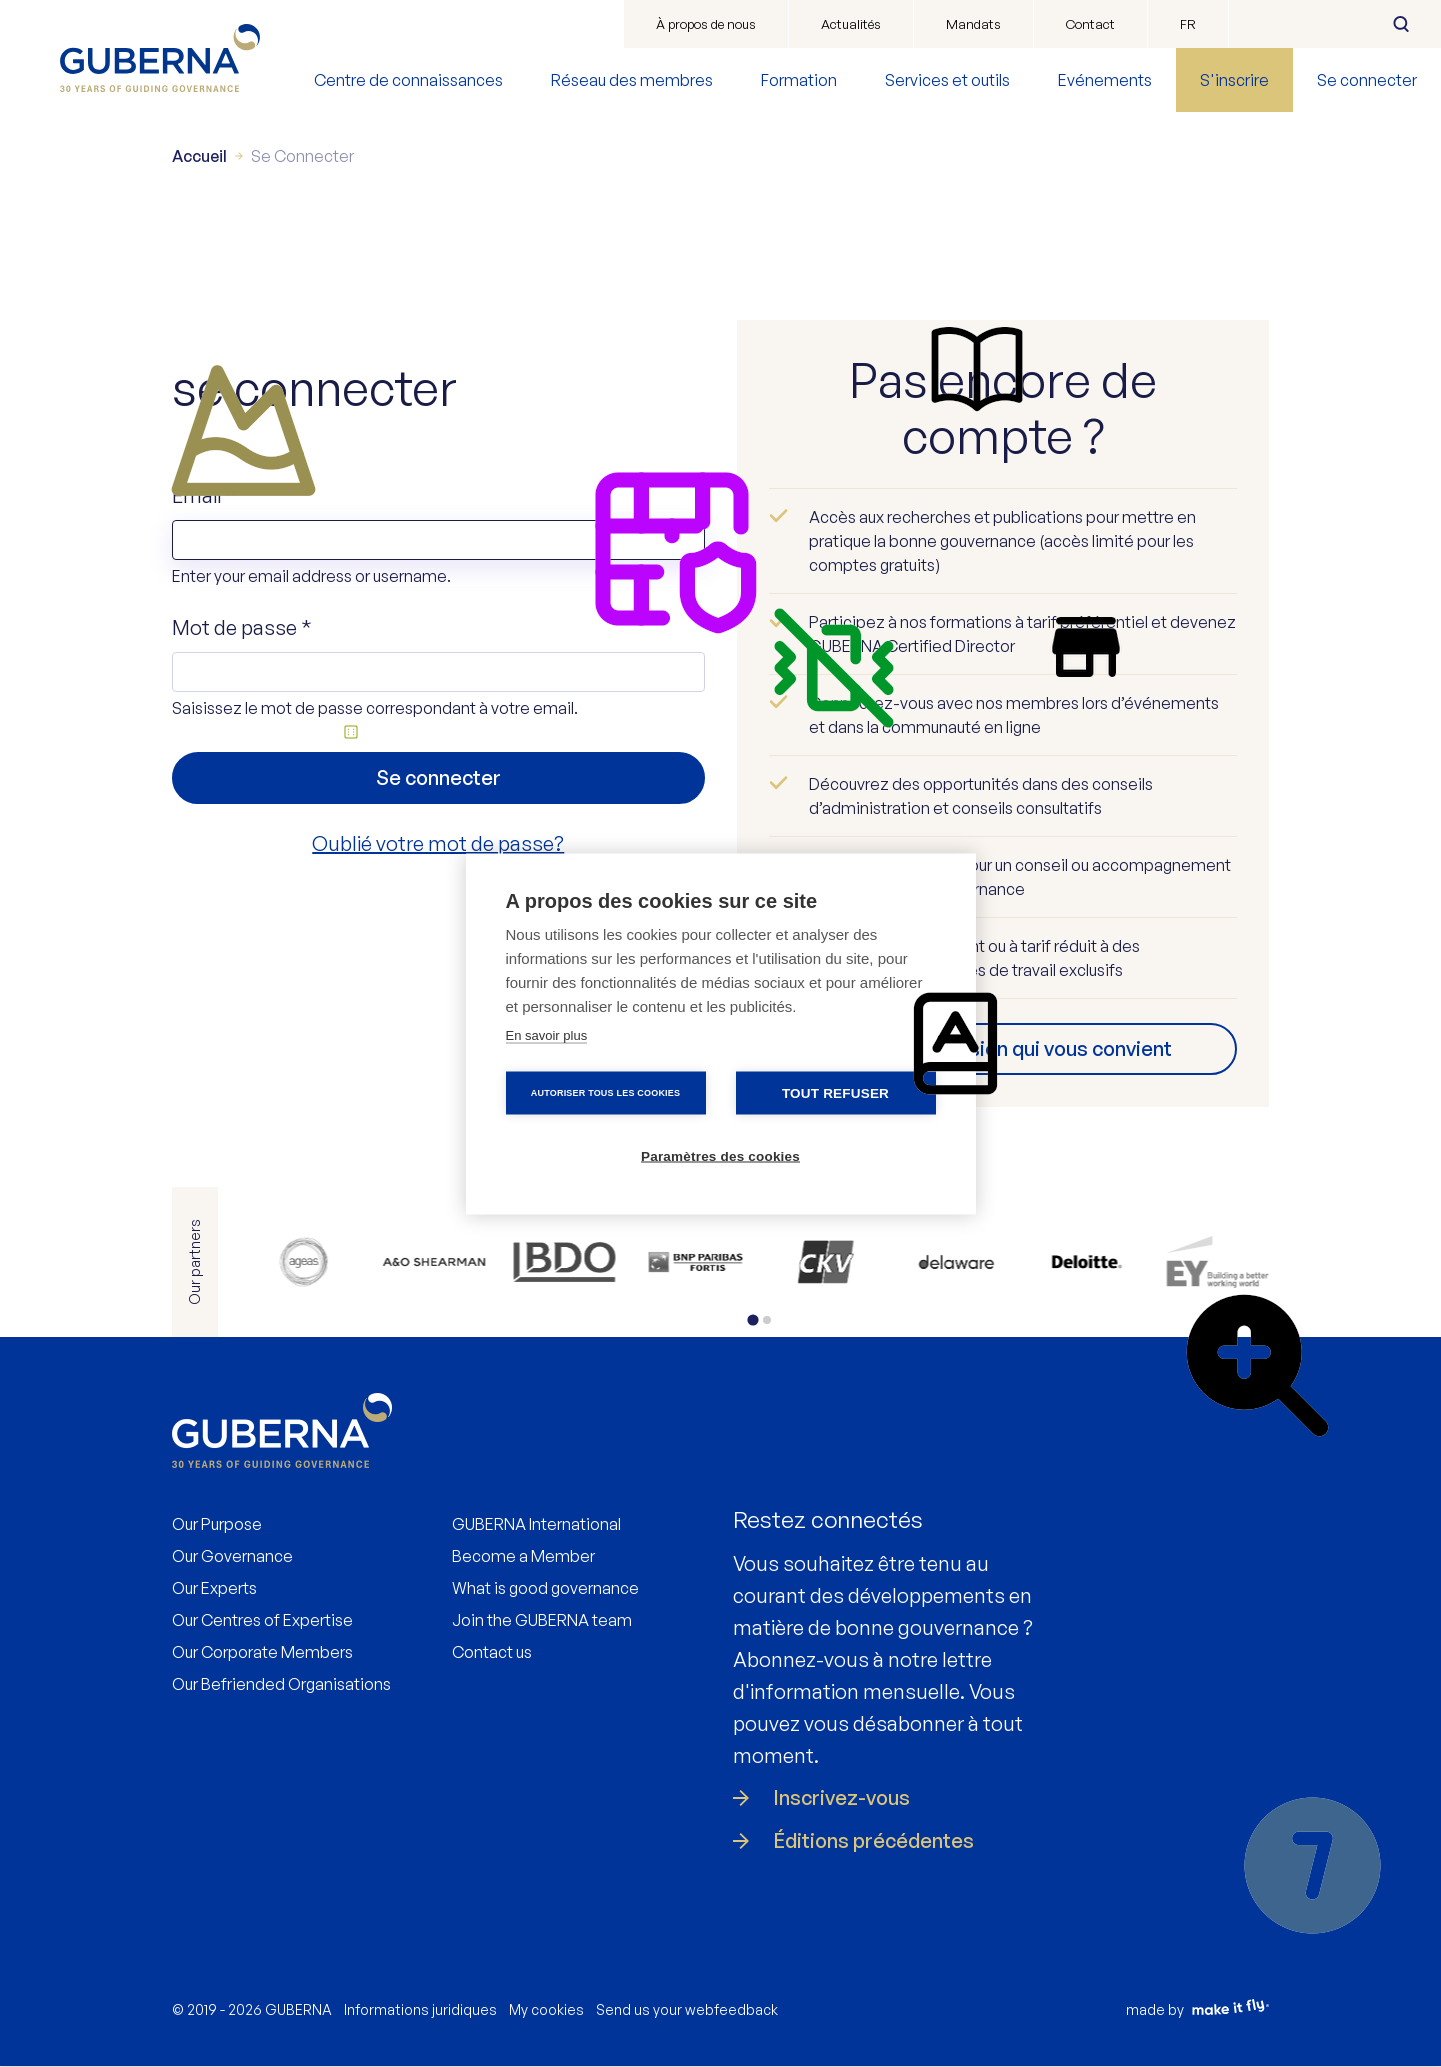  I want to click on randomize or shuffle content, so click(351, 732).